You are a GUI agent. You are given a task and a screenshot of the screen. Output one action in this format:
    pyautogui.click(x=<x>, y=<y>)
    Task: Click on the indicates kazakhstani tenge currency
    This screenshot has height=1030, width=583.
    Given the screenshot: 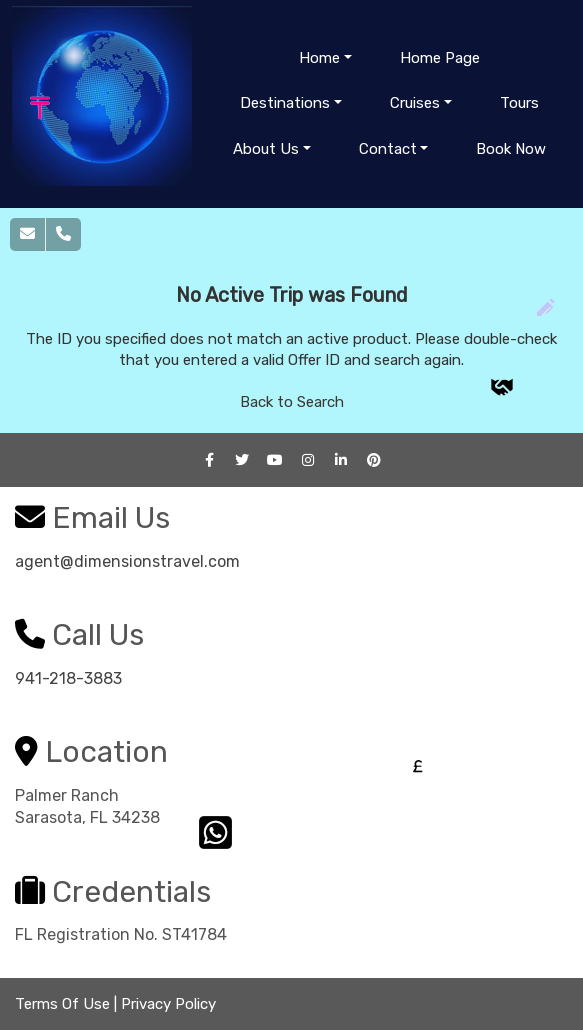 What is the action you would take?
    pyautogui.click(x=40, y=108)
    